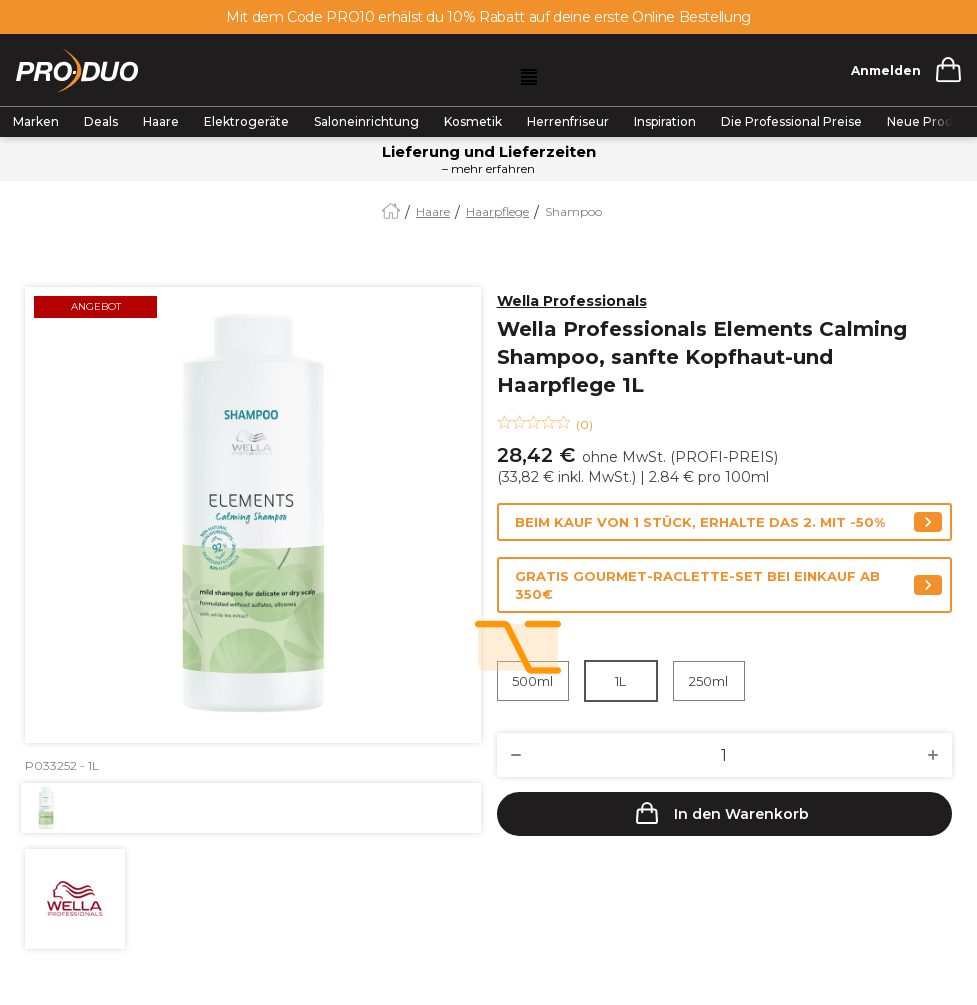 The width and height of the screenshot is (977, 1005). I want to click on access keyboard option or modifier key, so click(518, 644).